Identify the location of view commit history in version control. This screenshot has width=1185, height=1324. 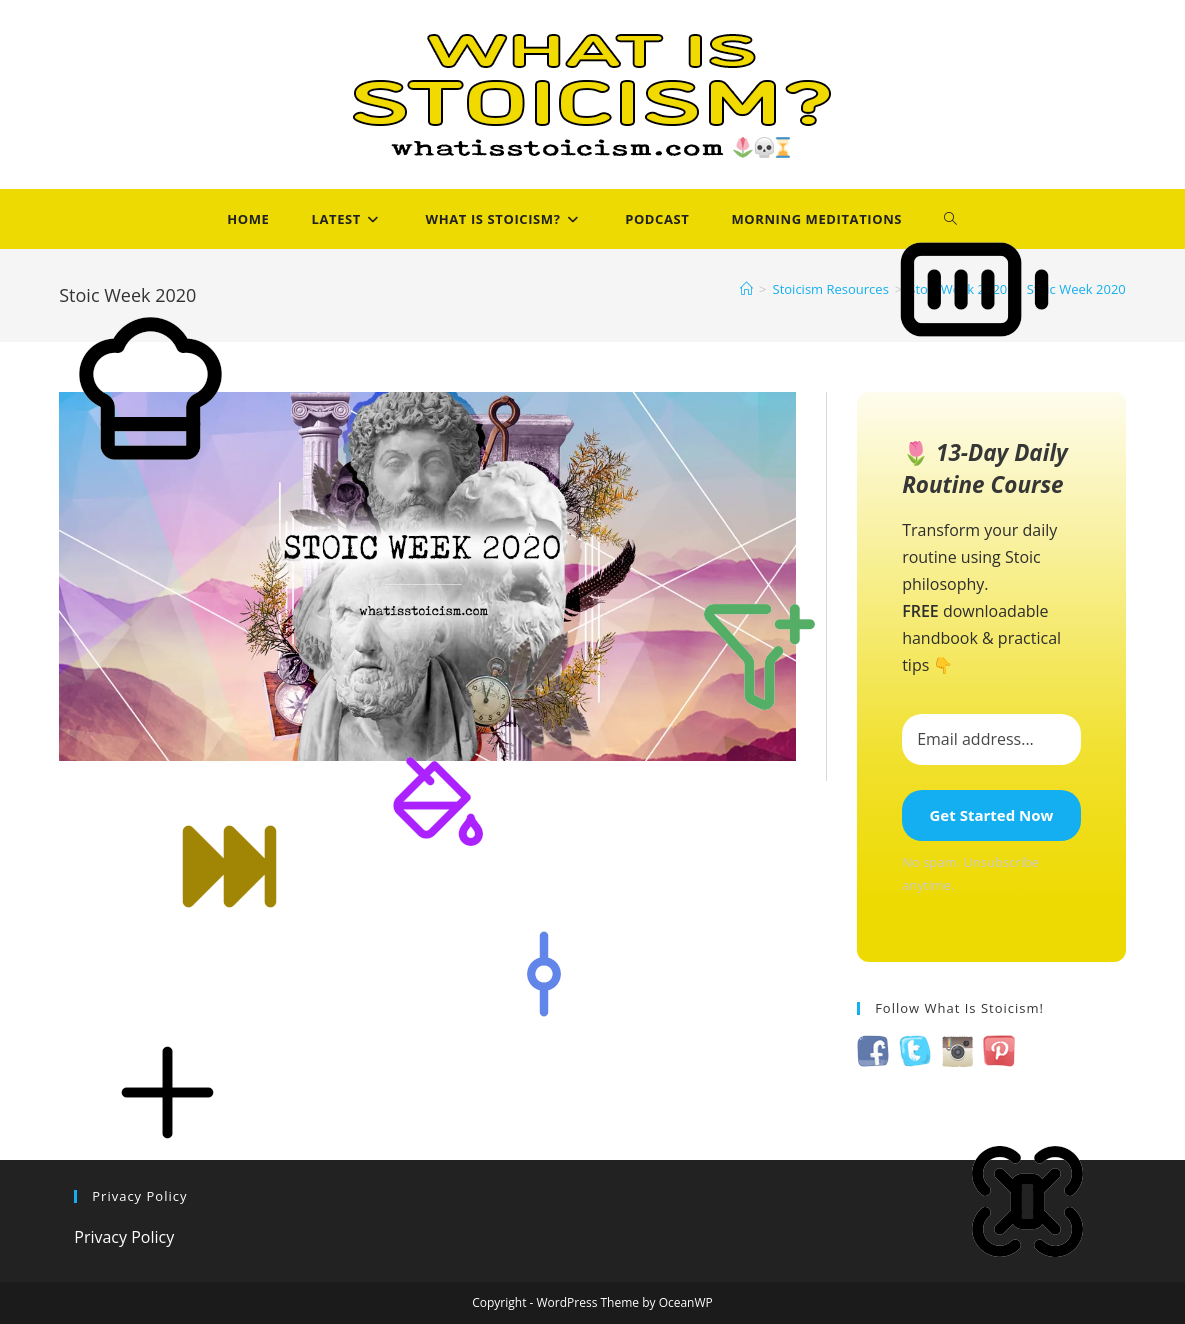
(544, 974).